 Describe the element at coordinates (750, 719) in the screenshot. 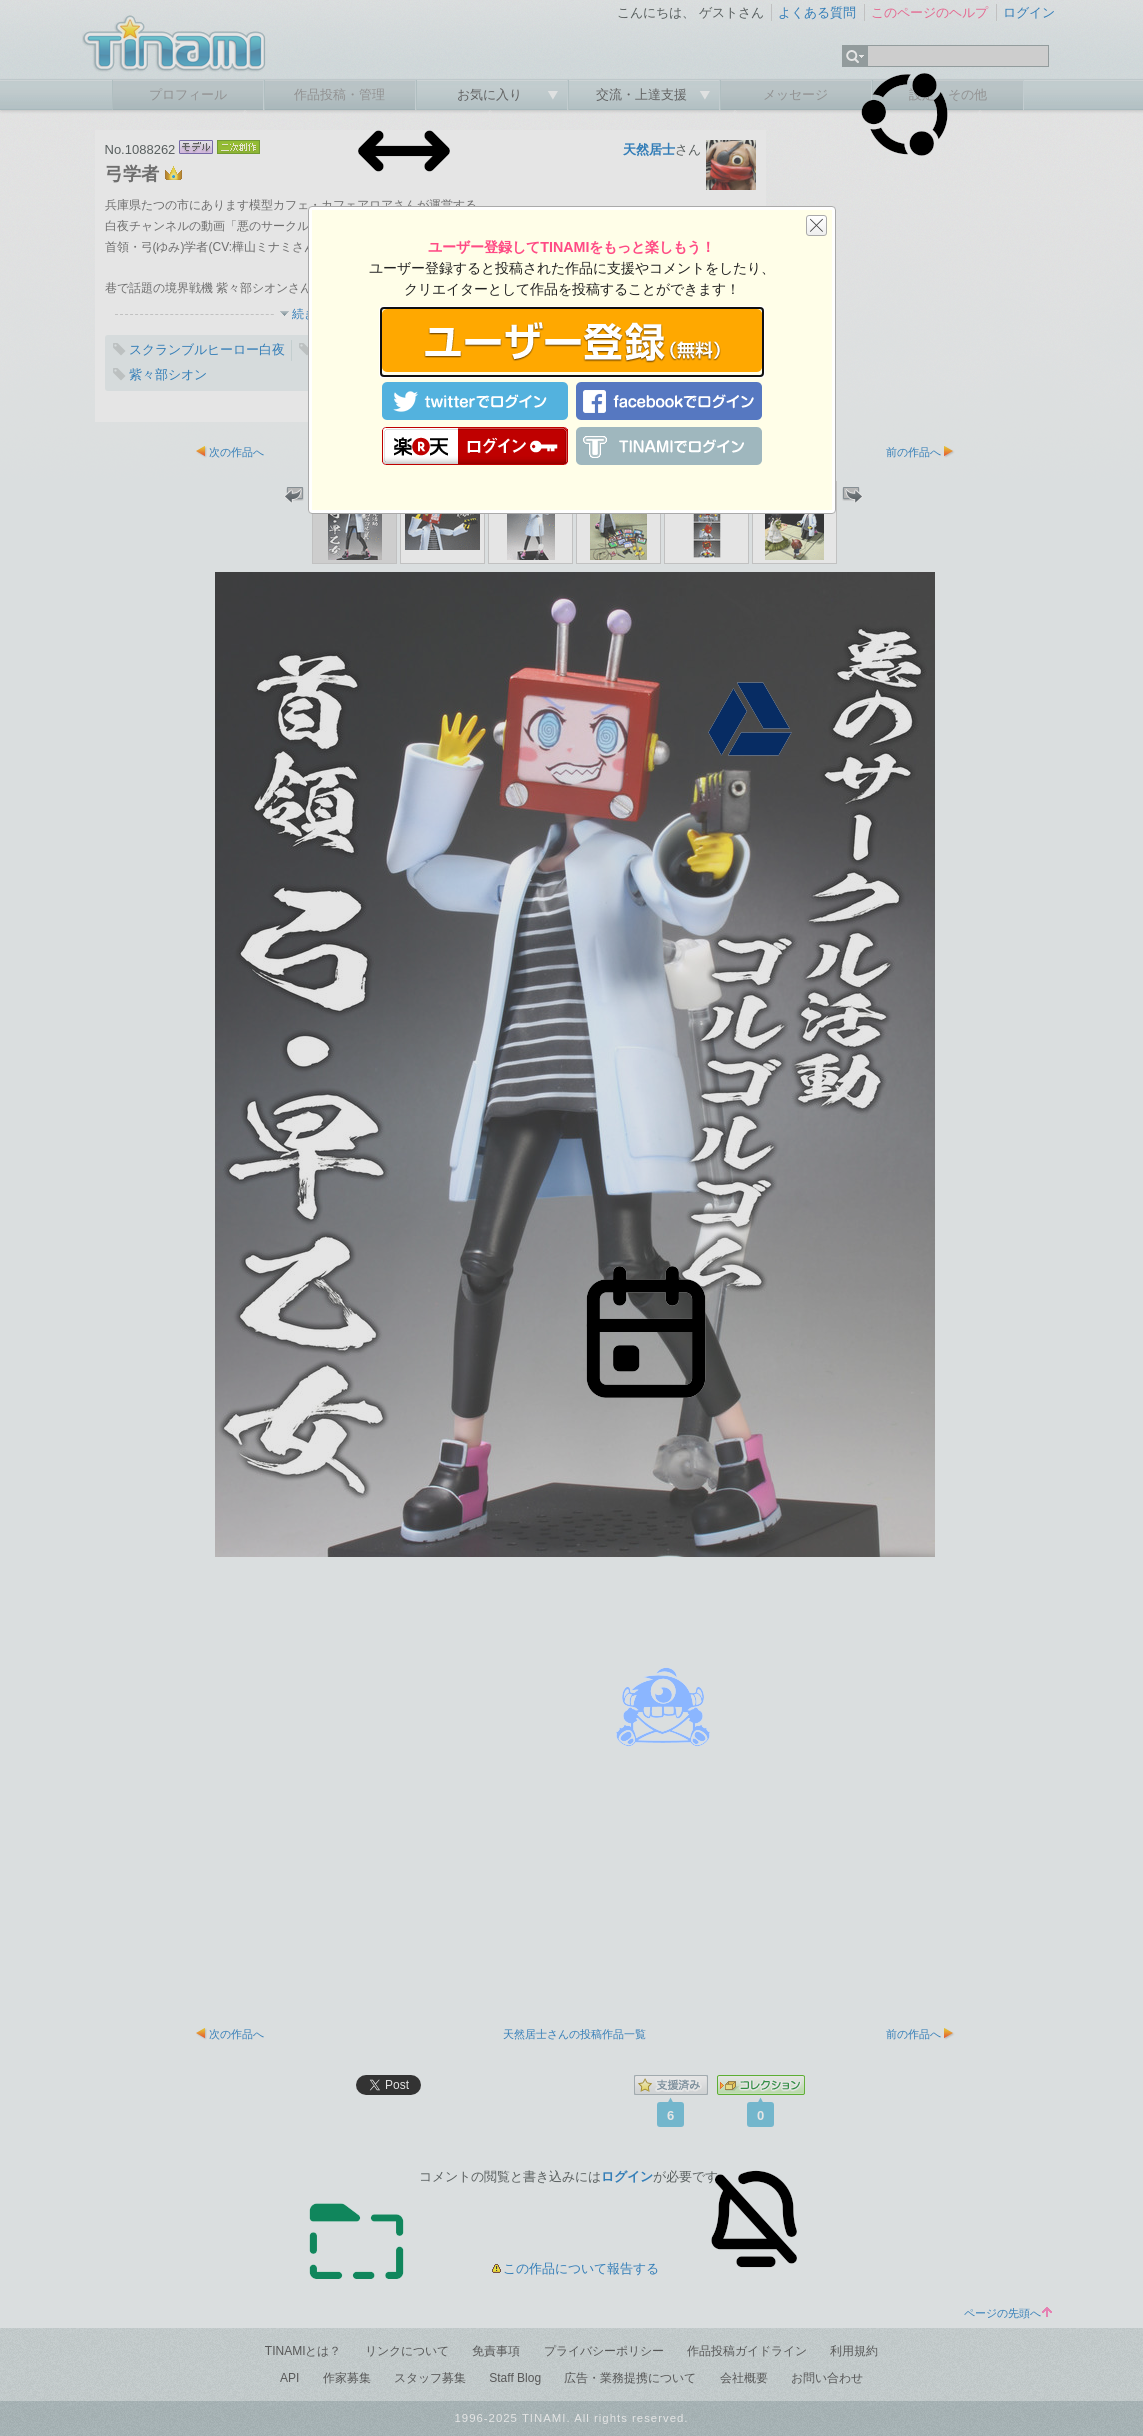

I see `open google drive` at that location.